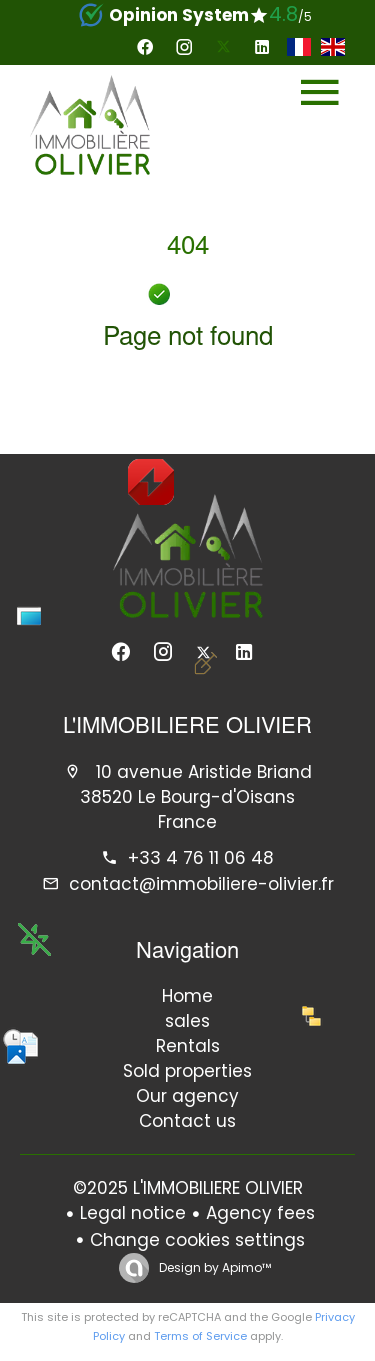  What do you see at coordinates (147, 282) in the screenshot?
I see `indicates a successfully completed action` at bounding box center [147, 282].